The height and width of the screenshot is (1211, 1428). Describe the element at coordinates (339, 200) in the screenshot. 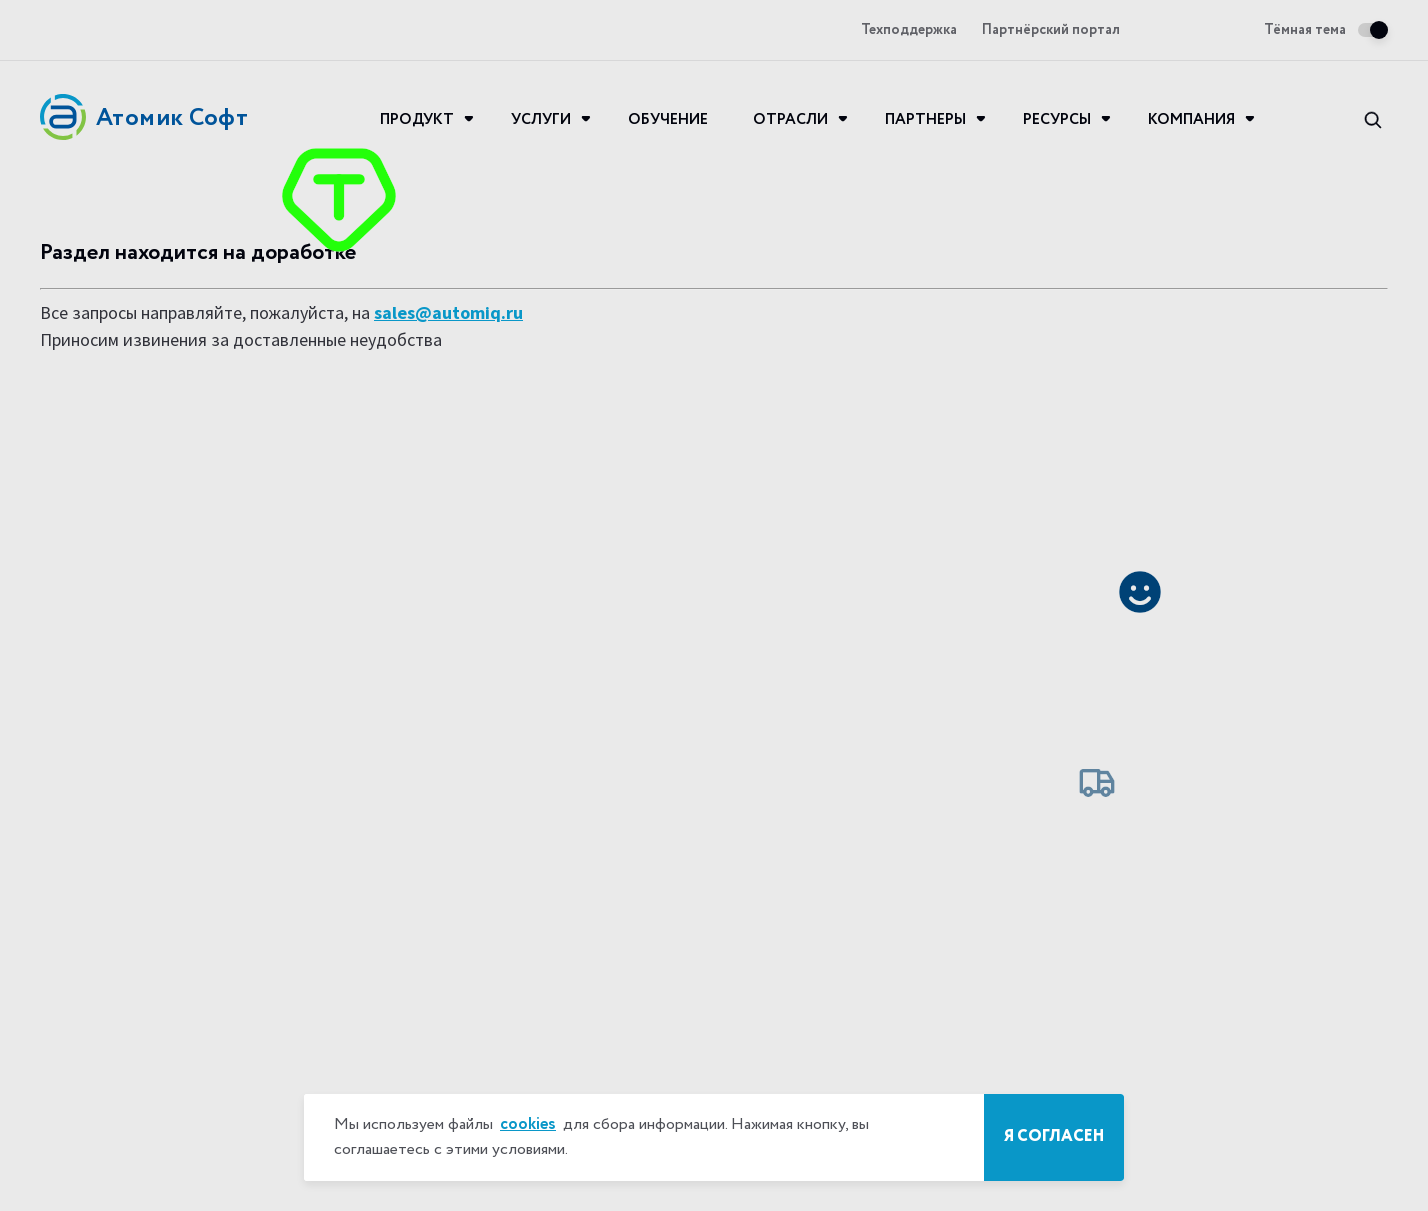

I see `tether (USDT) cryptocurrency logo` at that location.